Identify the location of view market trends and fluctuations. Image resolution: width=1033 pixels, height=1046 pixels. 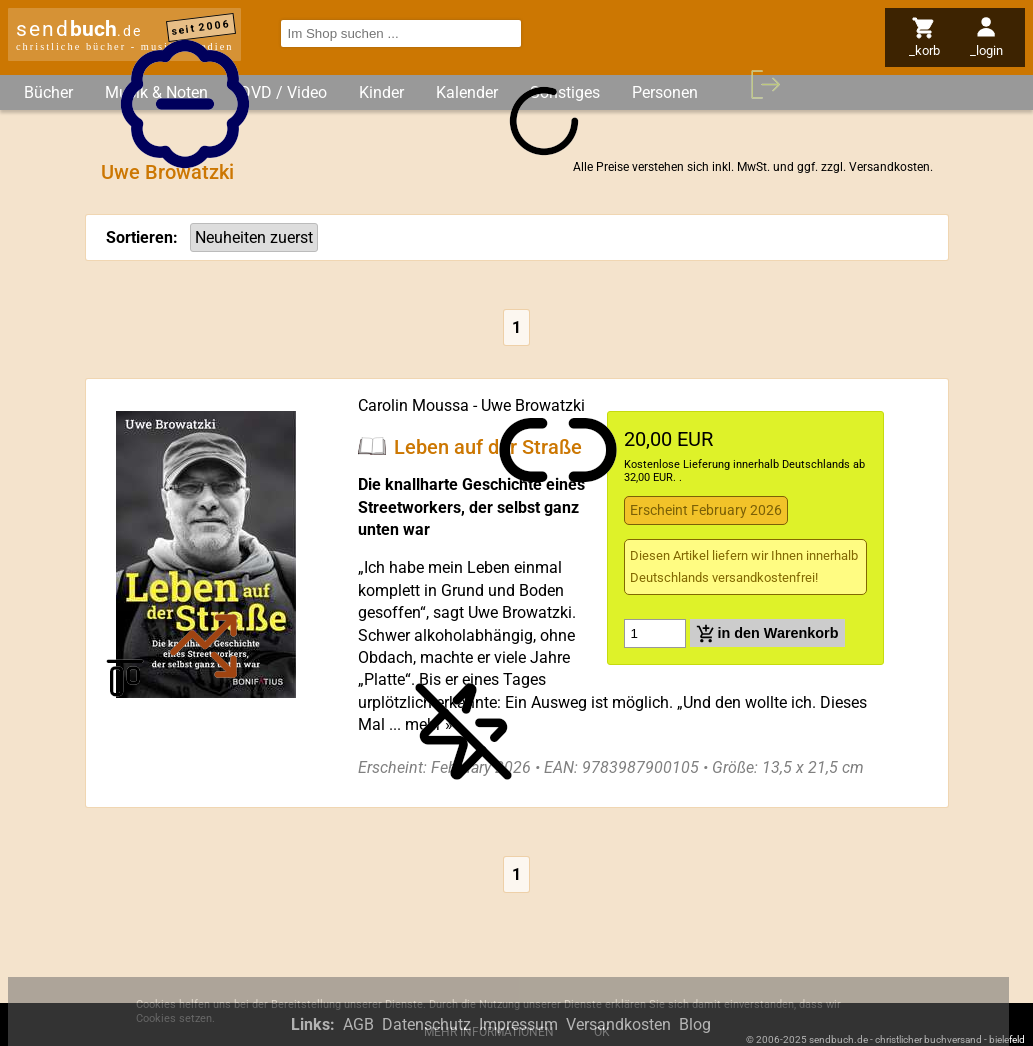
(205, 646).